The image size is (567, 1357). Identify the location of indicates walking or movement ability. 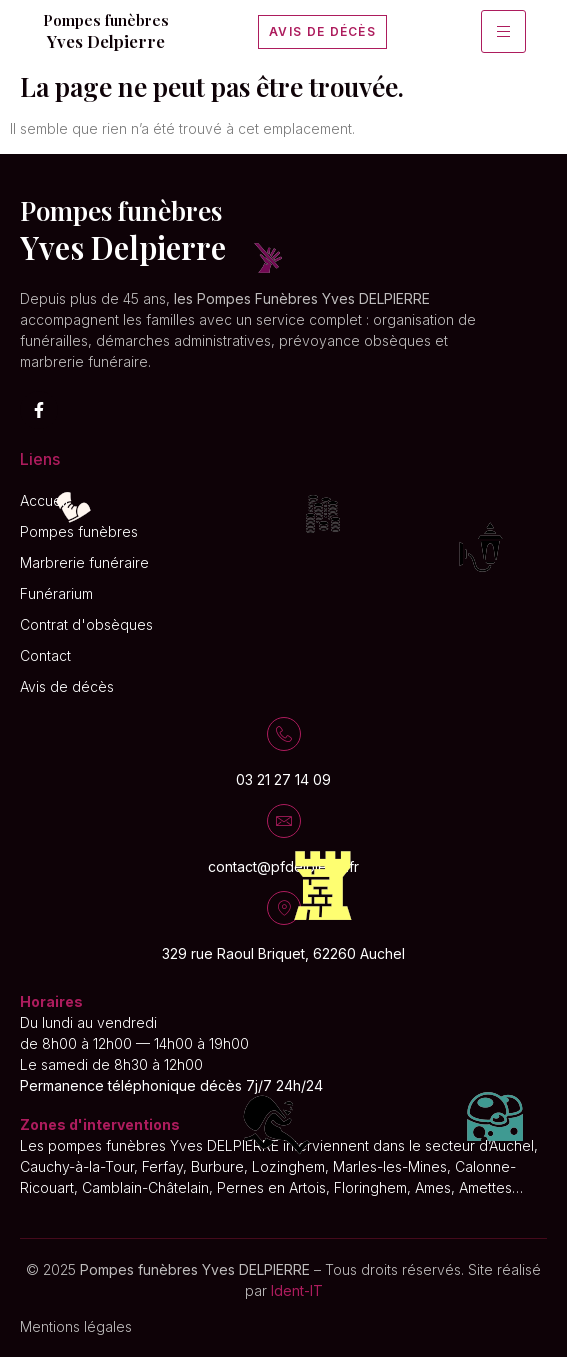
(73, 506).